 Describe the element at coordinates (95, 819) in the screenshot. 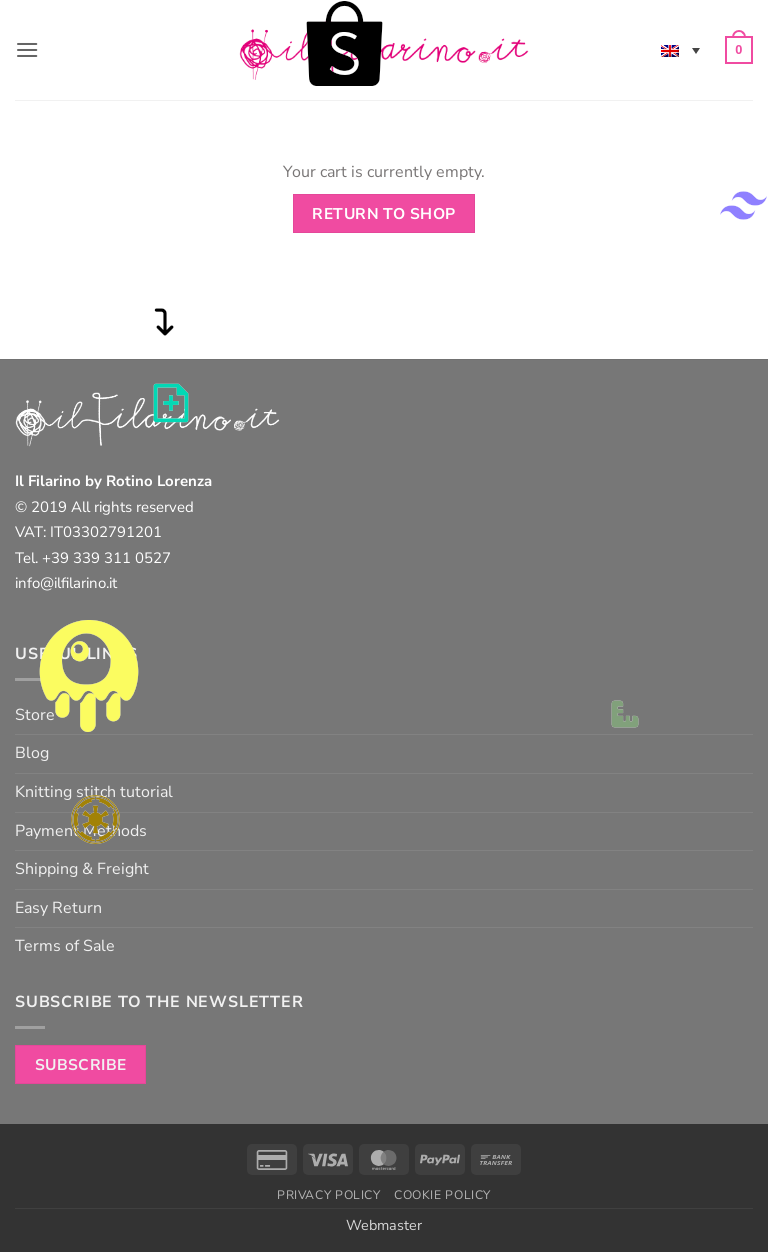

I see `the Galactic Empire logo from Star Wars` at that location.